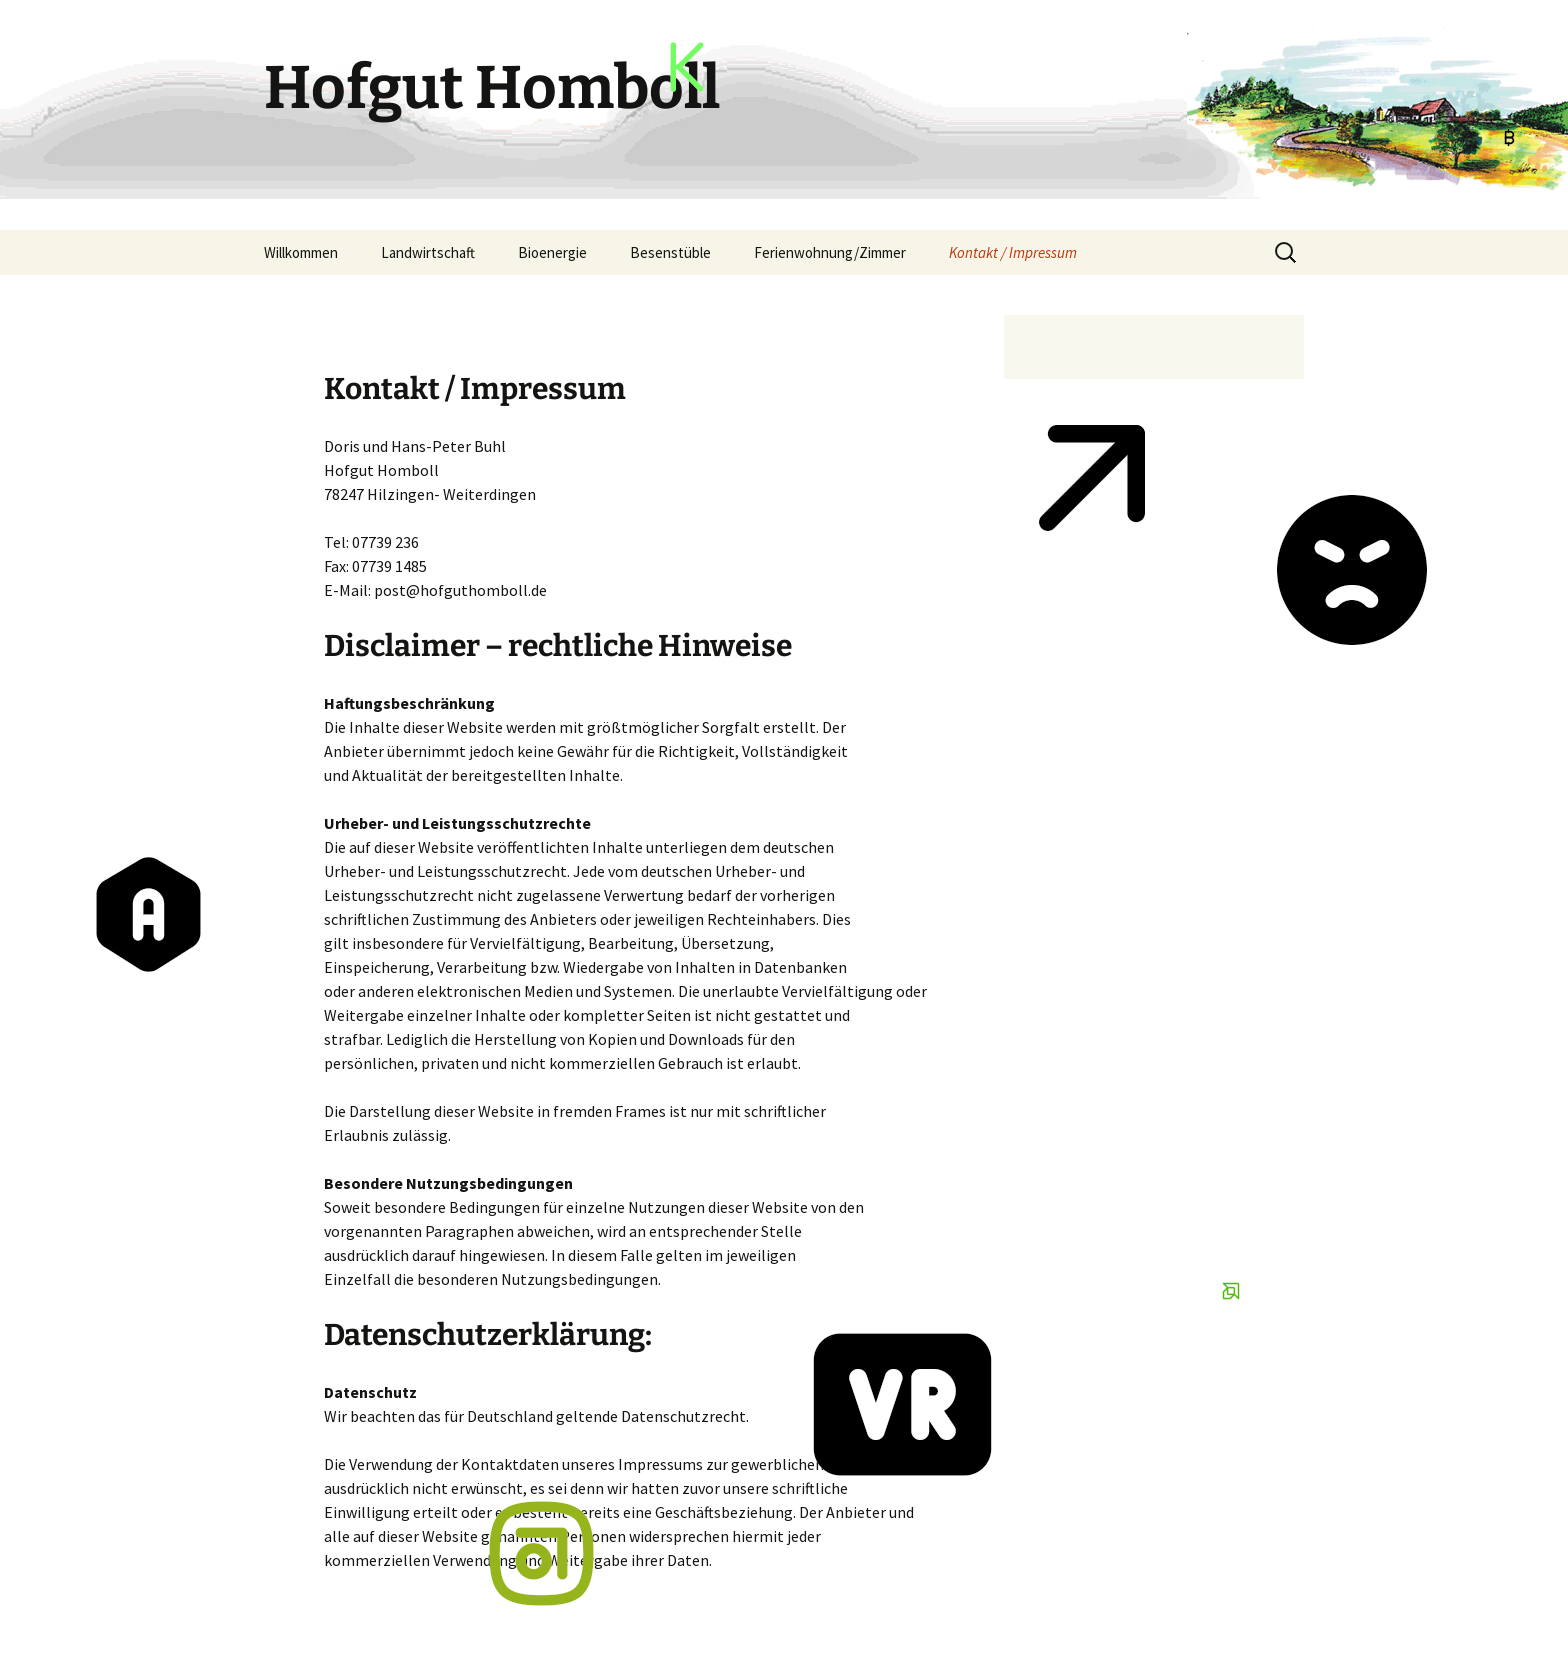  What do you see at coordinates (1509, 137) in the screenshot?
I see `indicates Thai baht currency` at bounding box center [1509, 137].